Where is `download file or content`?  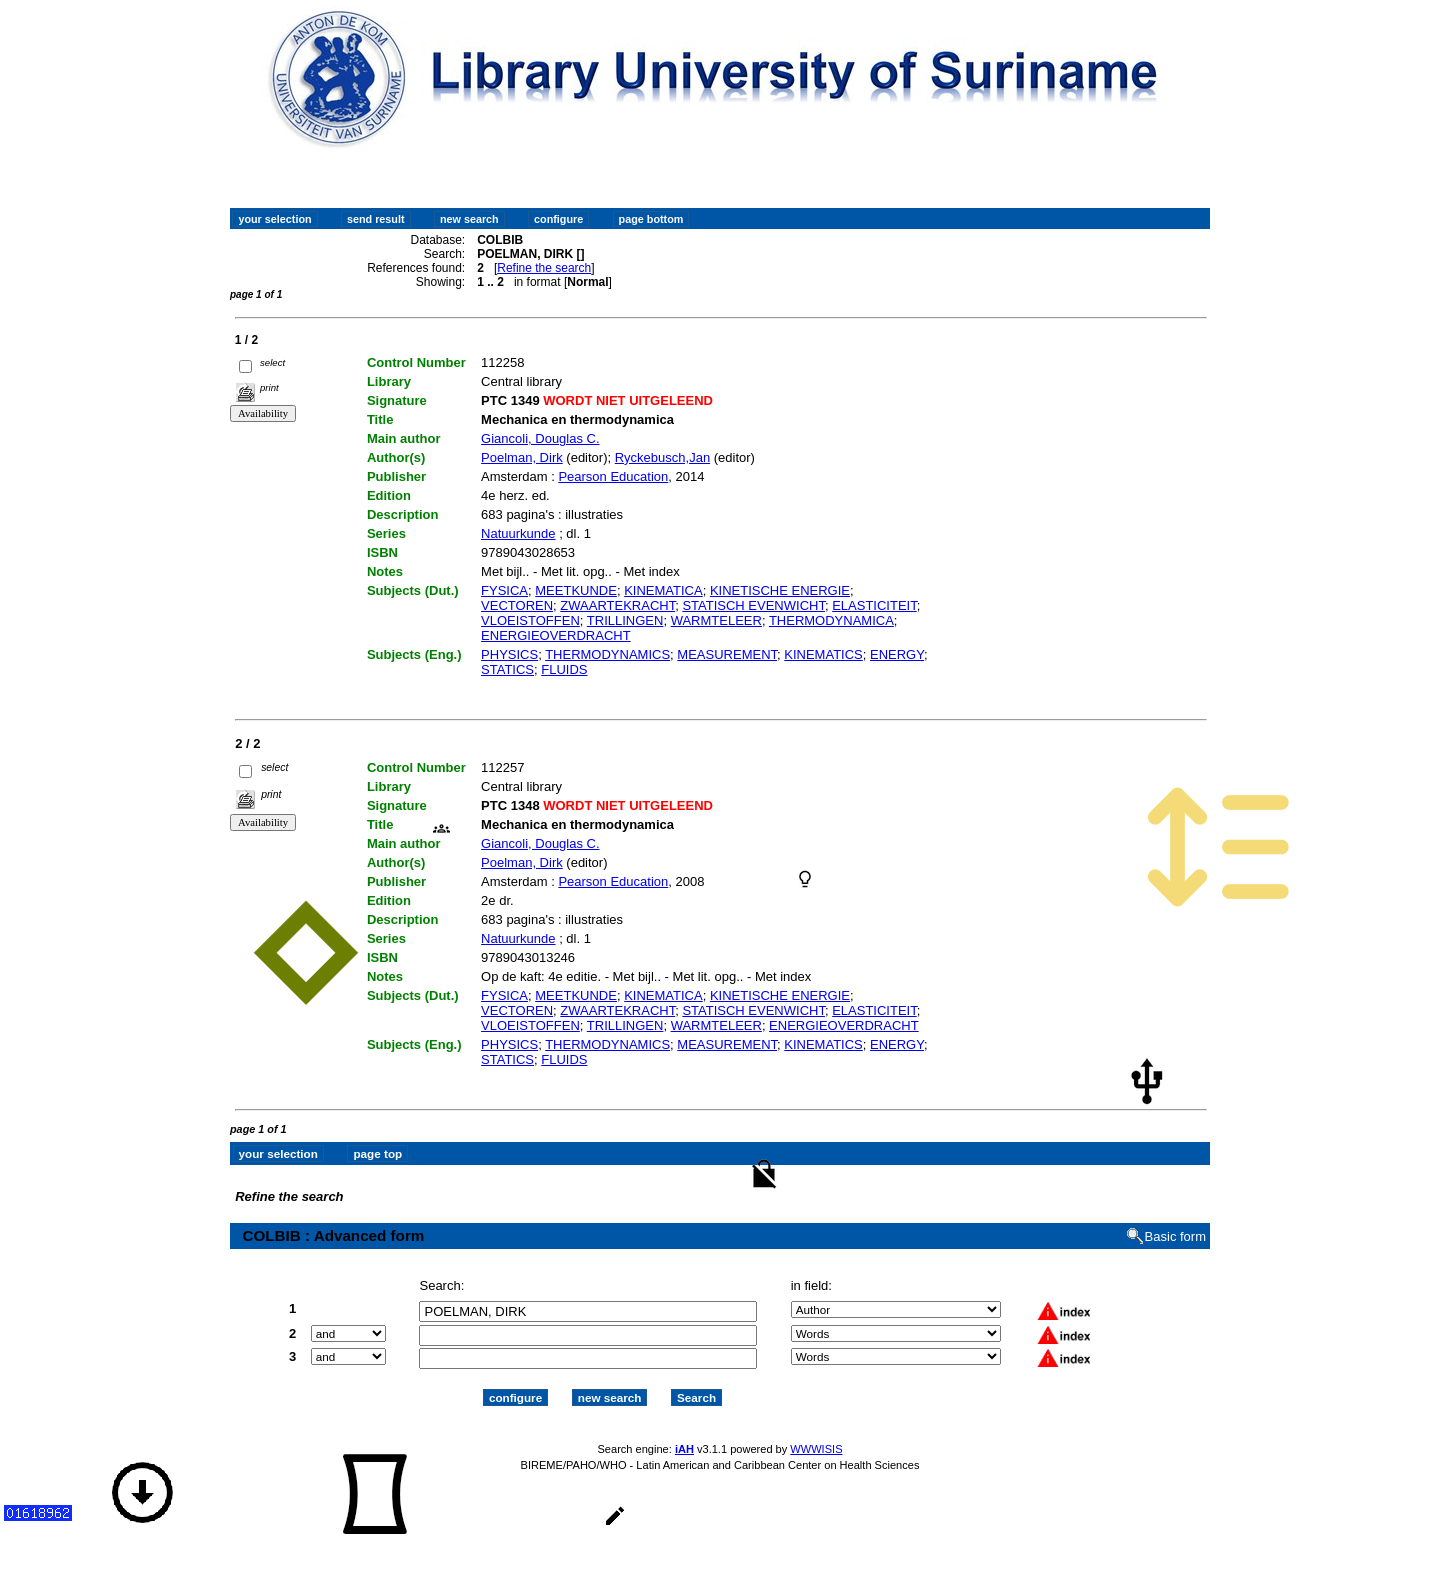 download file or content is located at coordinates (142, 1492).